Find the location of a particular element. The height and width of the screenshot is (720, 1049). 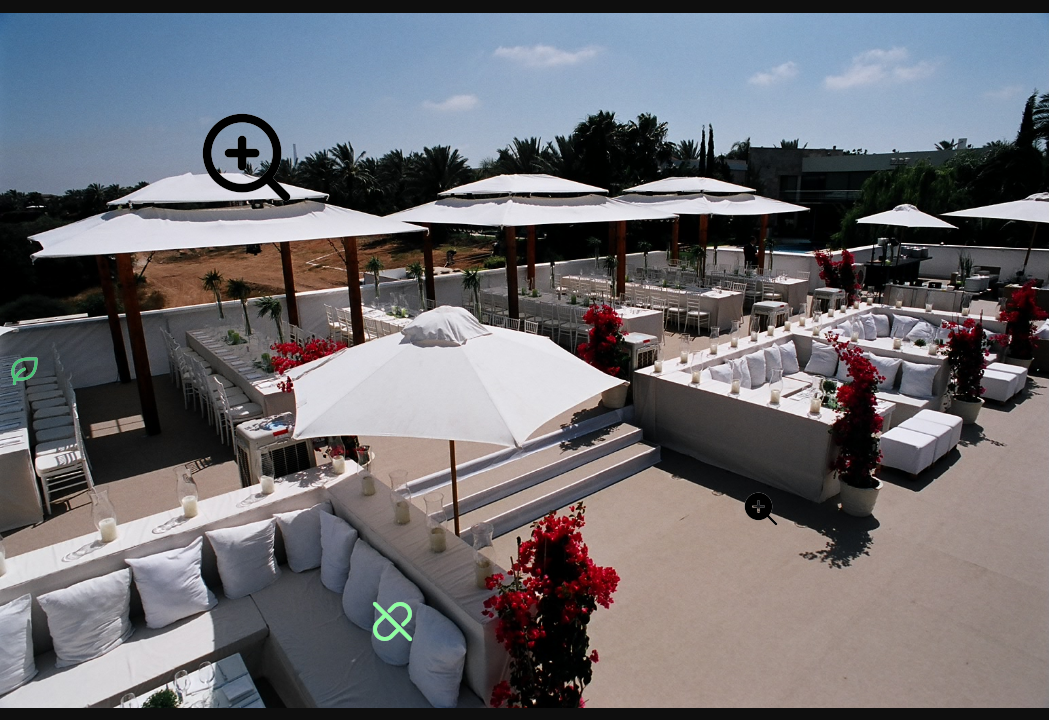

zoom in on content or image is located at coordinates (246, 157).